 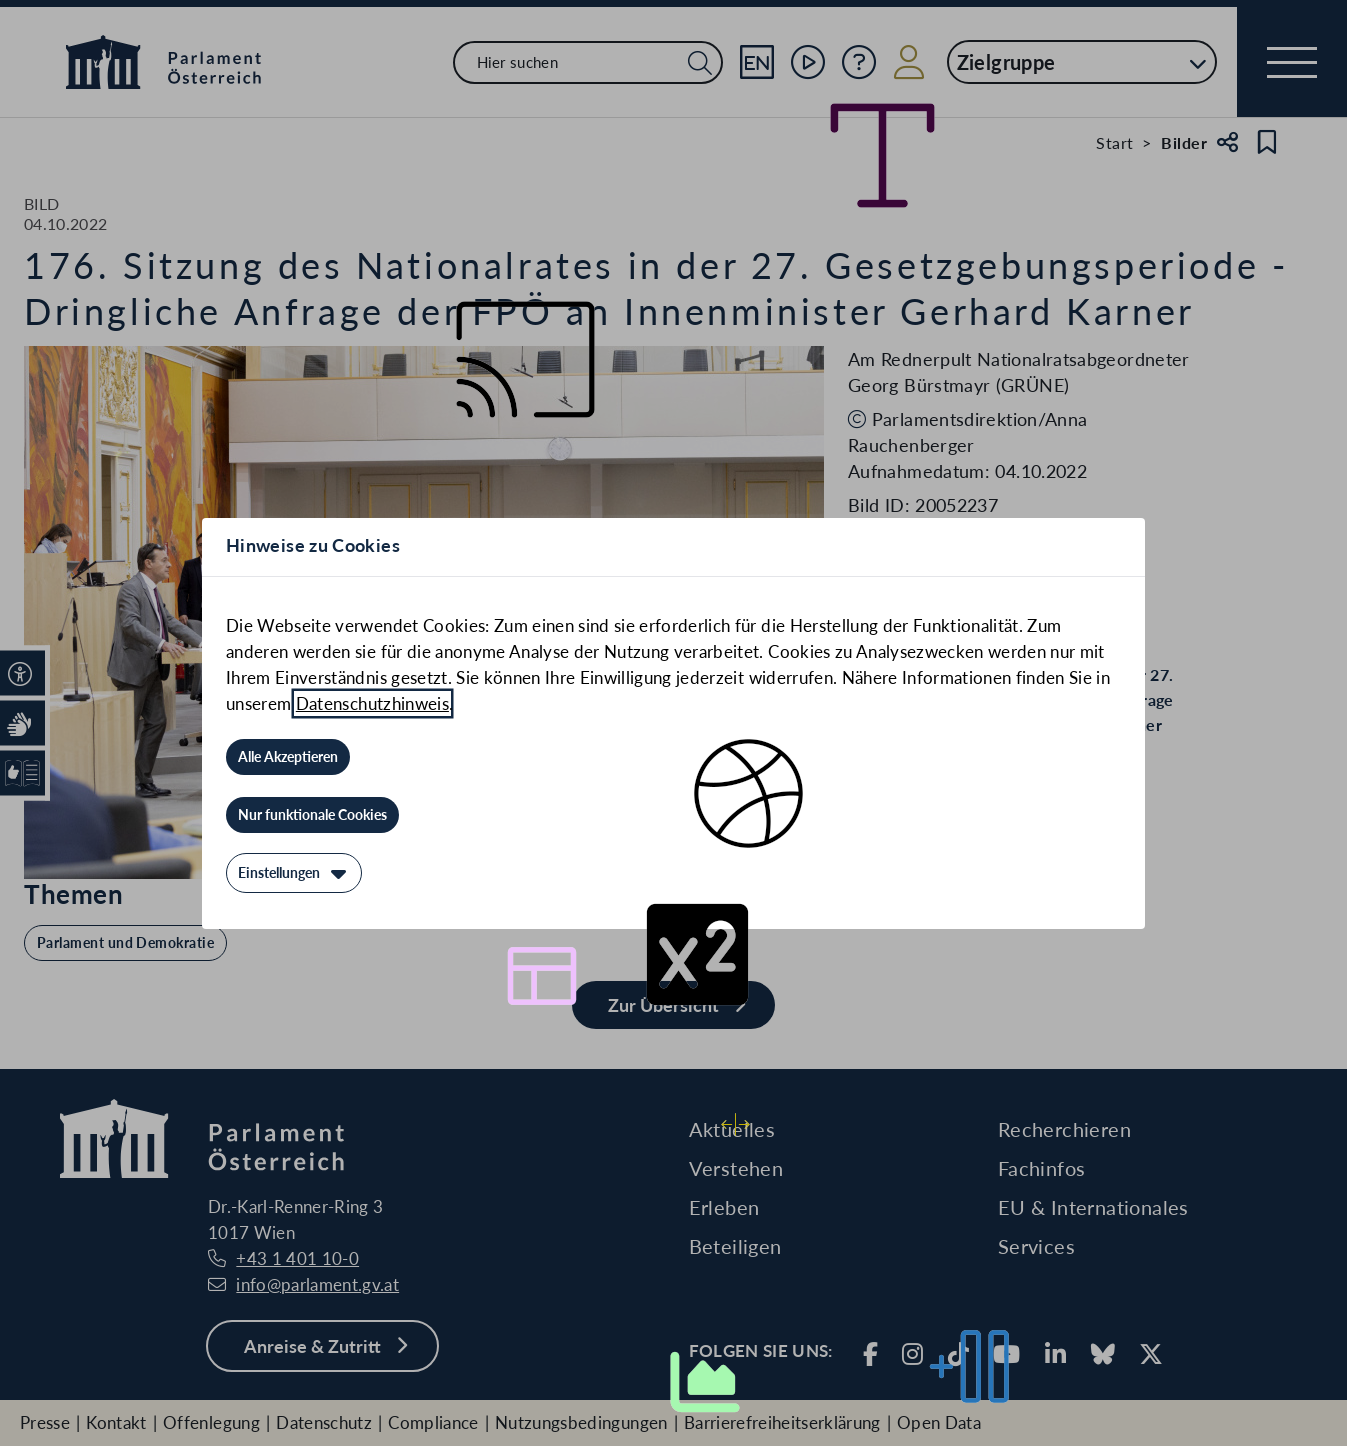 What do you see at coordinates (882, 155) in the screenshot?
I see `format text or change typography settings` at bounding box center [882, 155].